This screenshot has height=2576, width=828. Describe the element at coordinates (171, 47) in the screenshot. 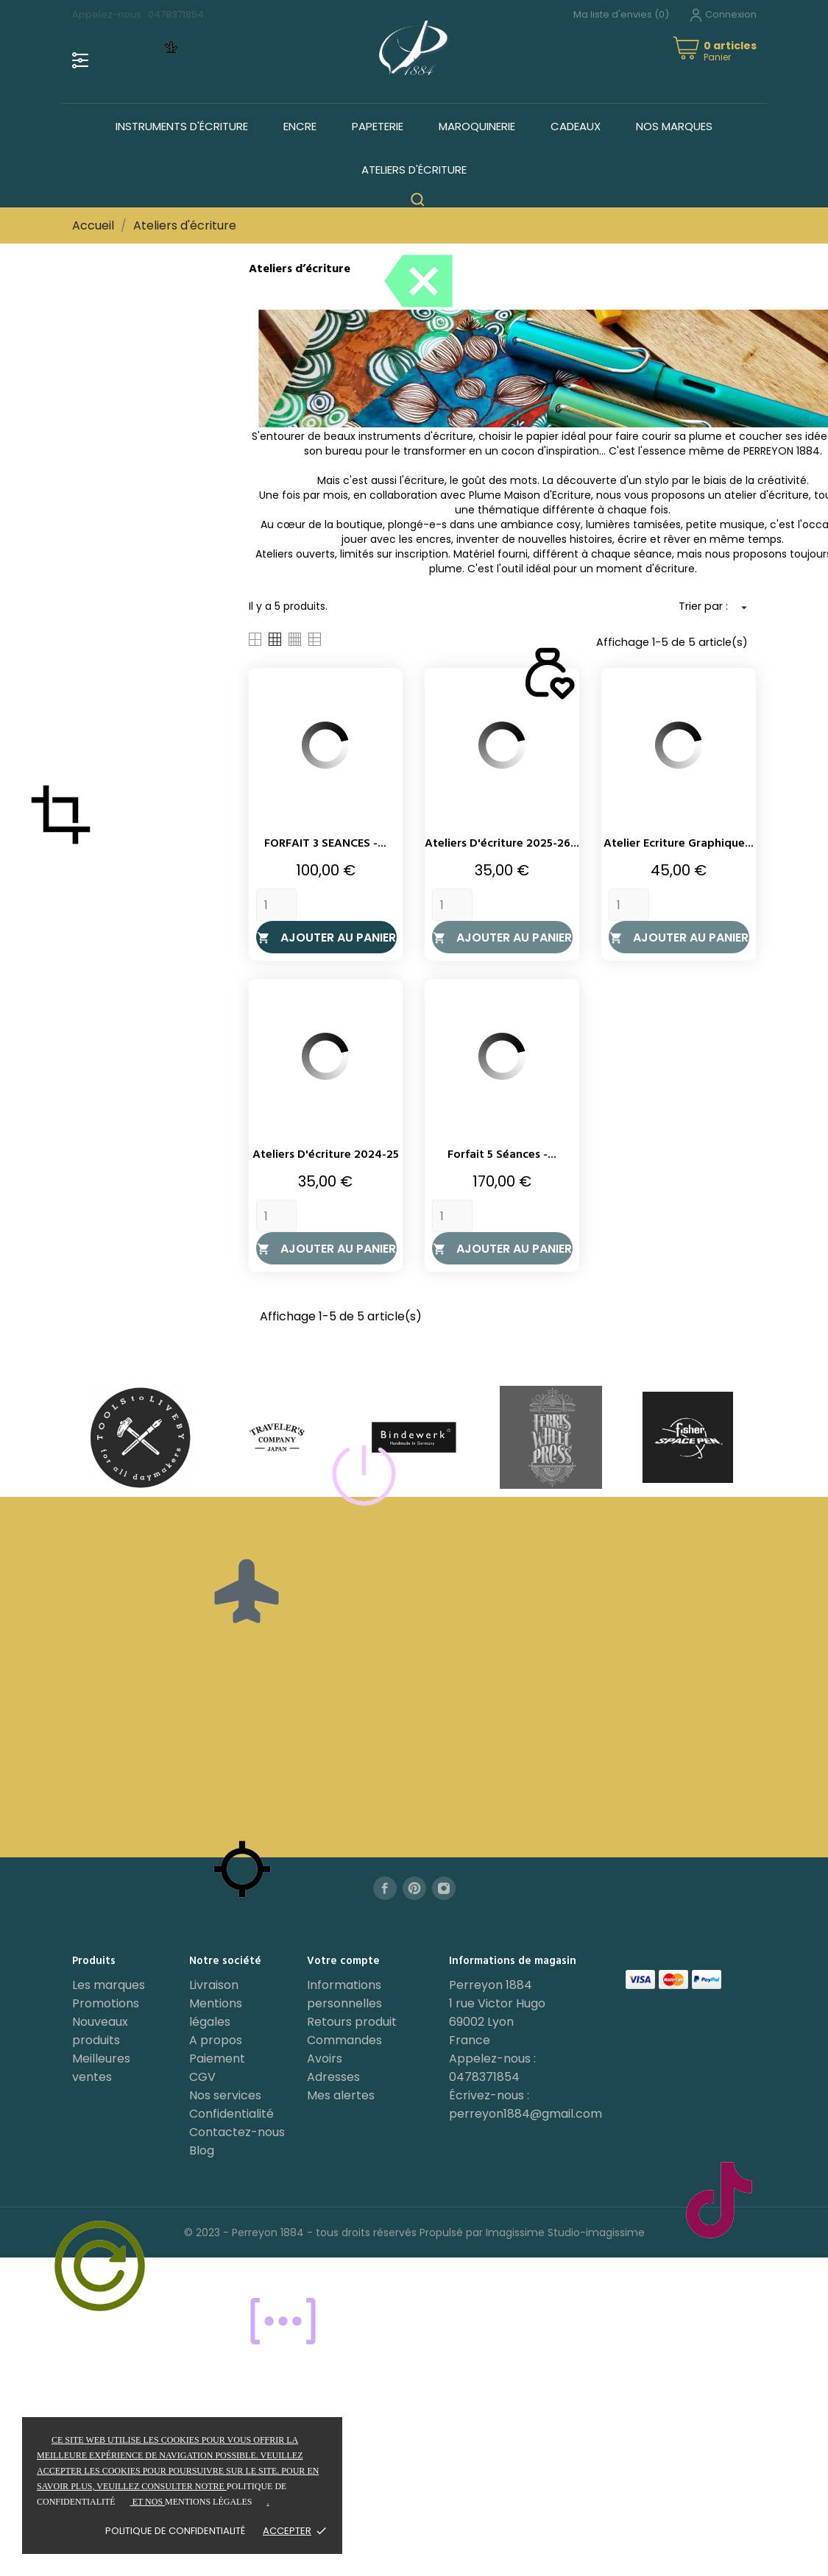

I see `indicates desert or arid climate theme` at that location.